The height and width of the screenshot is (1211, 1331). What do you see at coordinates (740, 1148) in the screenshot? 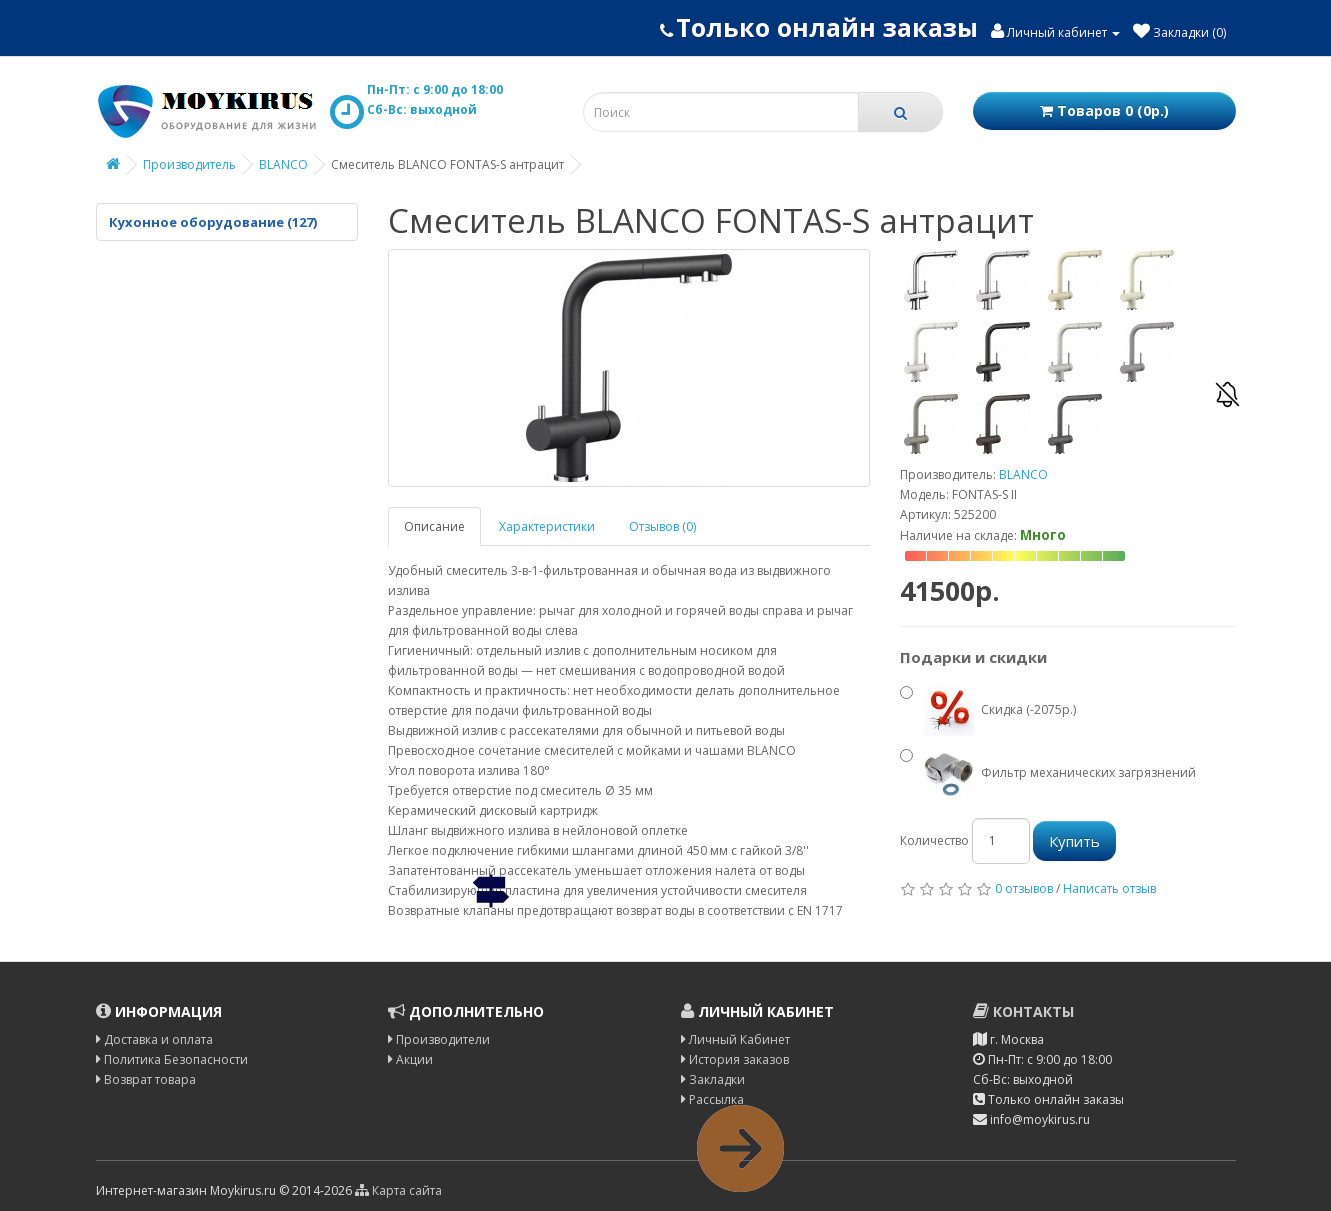
I see `proceed to the next step or screen` at bounding box center [740, 1148].